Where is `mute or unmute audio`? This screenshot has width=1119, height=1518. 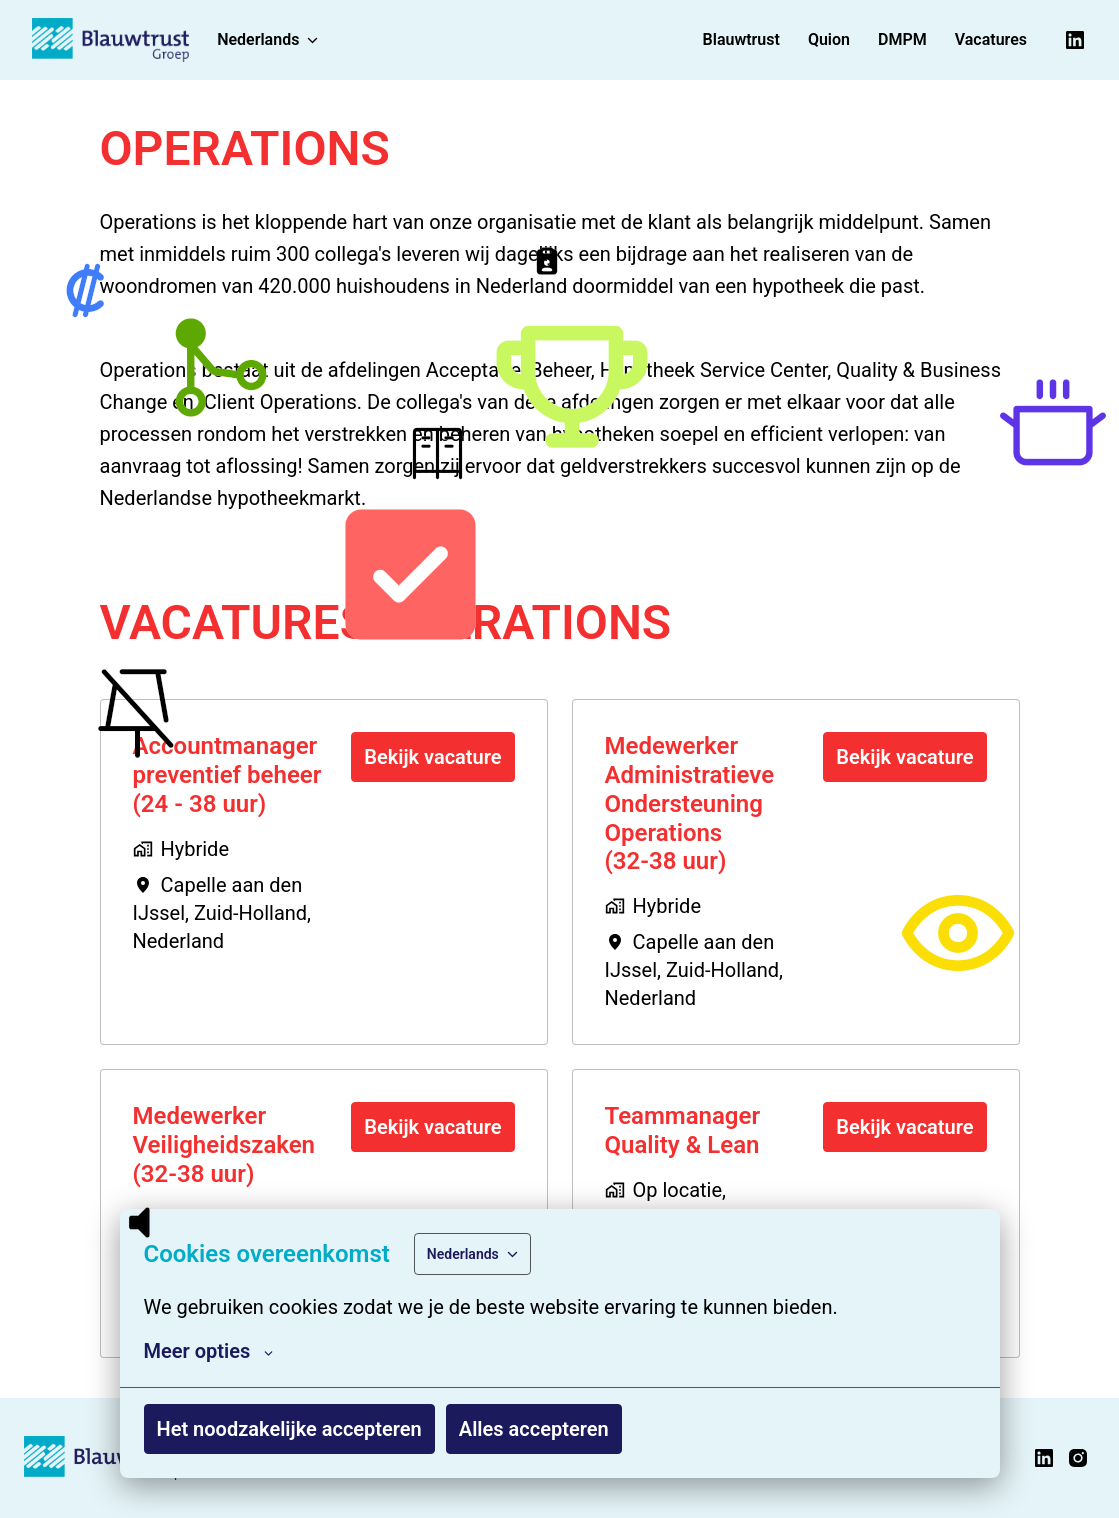
mute or unmute audio is located at coordinates (140, 1222).